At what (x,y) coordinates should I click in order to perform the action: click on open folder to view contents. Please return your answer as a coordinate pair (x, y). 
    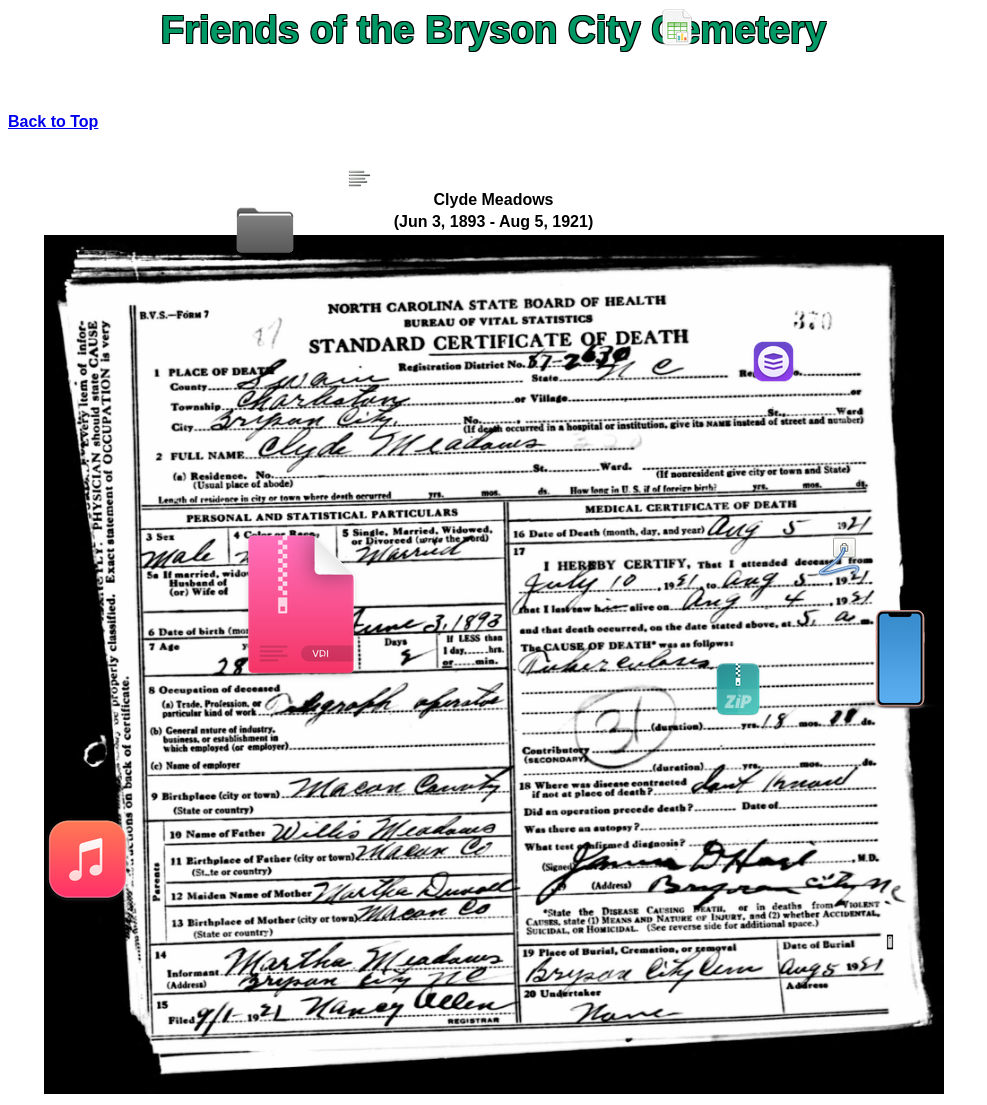
    Looking at the image, I should click on (265, 230).